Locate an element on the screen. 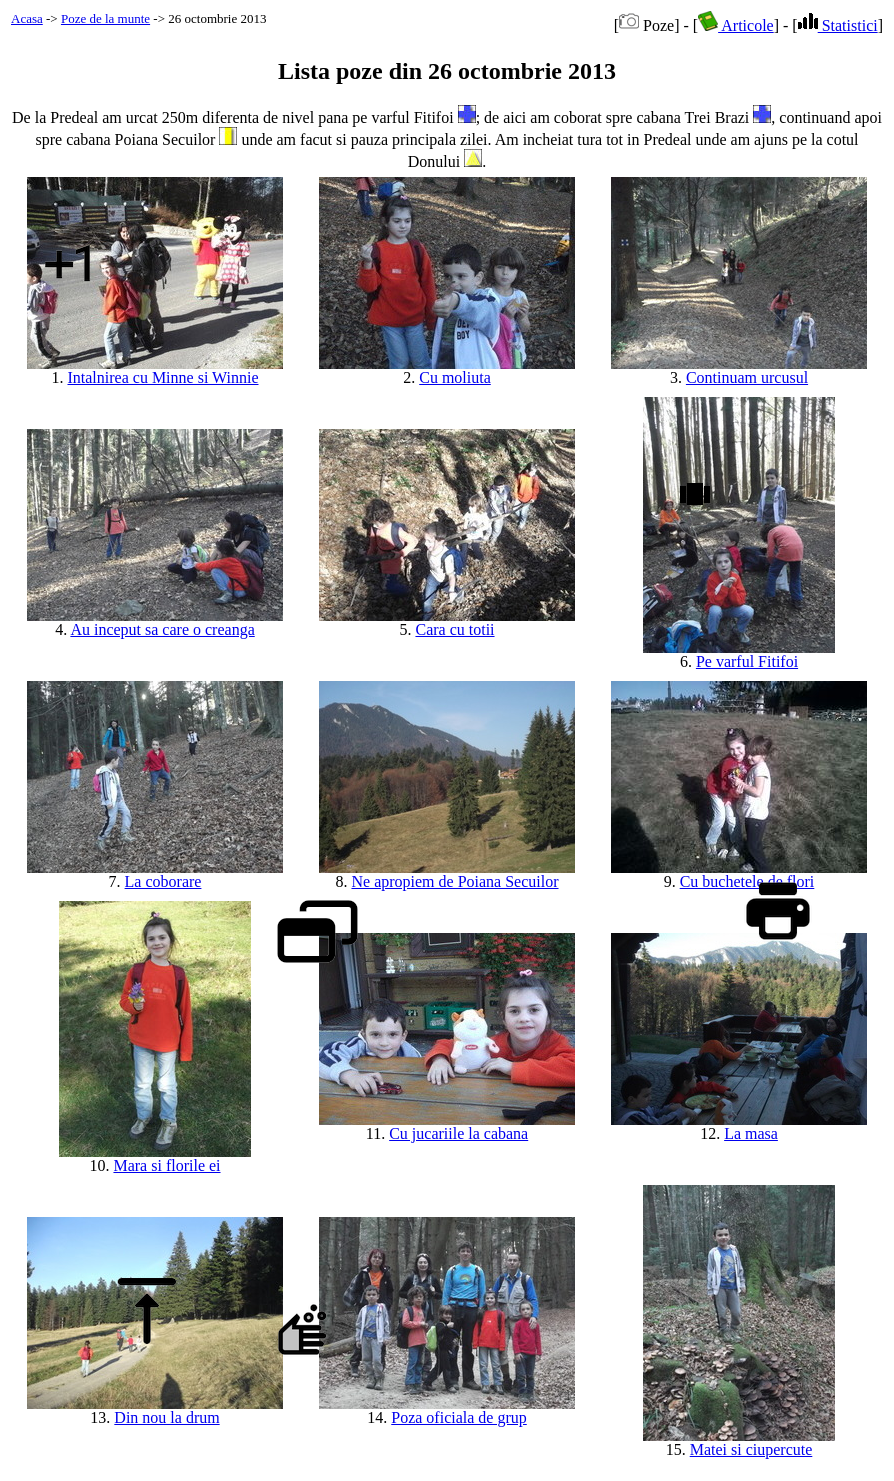  restore window to previous size is located at coordinates (317, 931).